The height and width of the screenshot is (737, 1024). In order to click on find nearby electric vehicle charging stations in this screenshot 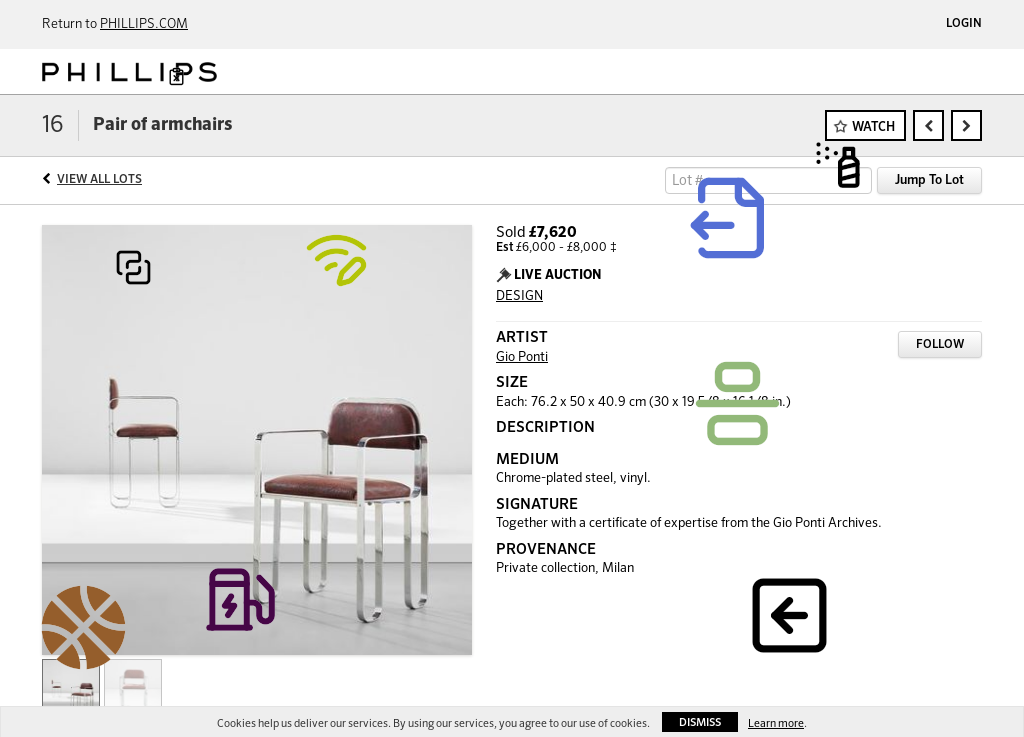, I will do `click(240, 599)`.